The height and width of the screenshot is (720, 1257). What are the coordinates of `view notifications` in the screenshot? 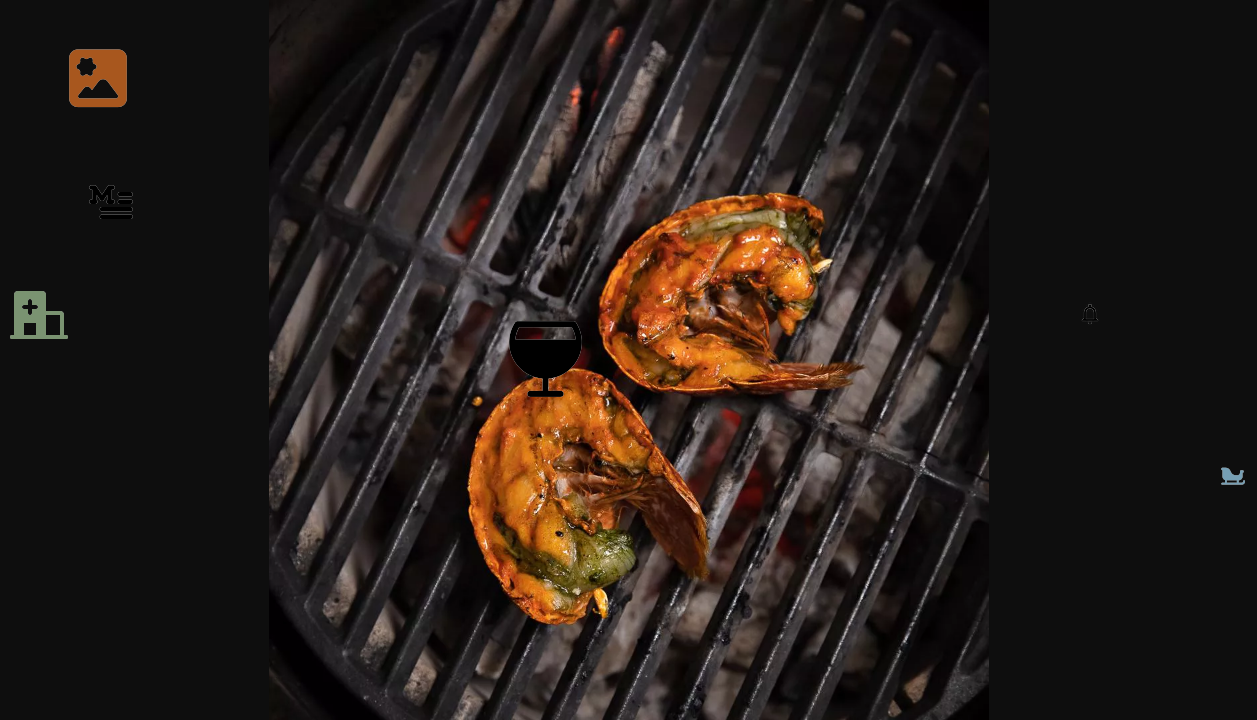 It's located at (1090, 314).